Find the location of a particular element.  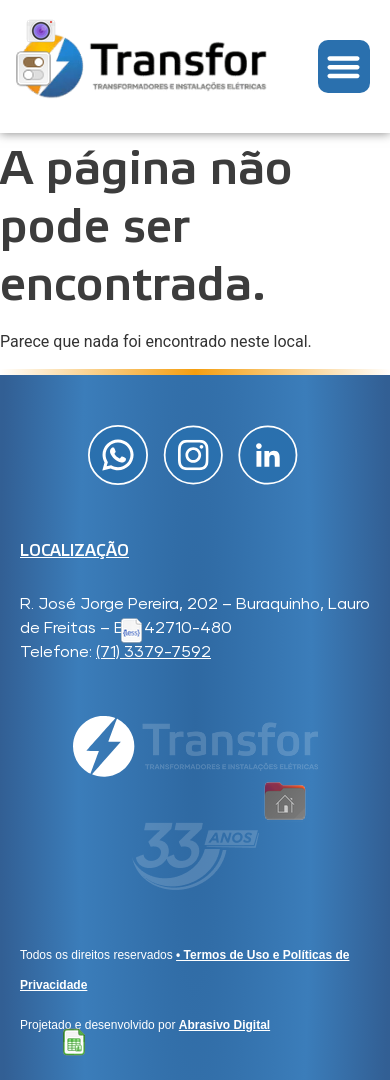

access your home folder is located at coordinates (285, 801).